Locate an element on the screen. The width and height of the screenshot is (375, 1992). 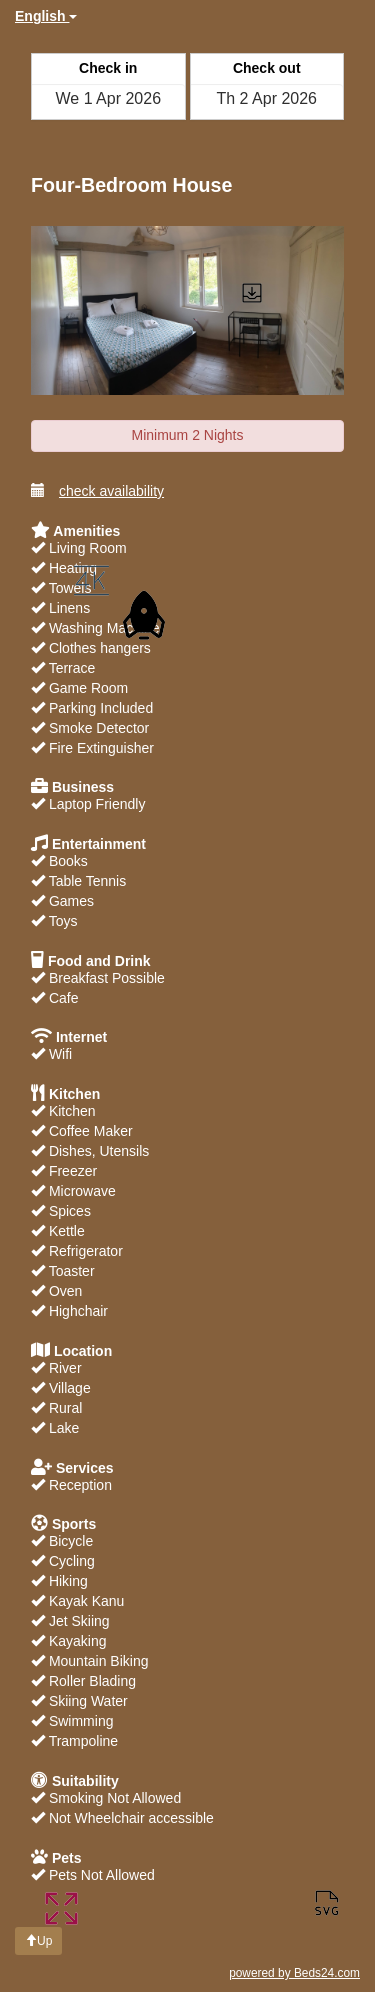
download file to inbox or tray is located at coordinates (252, 293).